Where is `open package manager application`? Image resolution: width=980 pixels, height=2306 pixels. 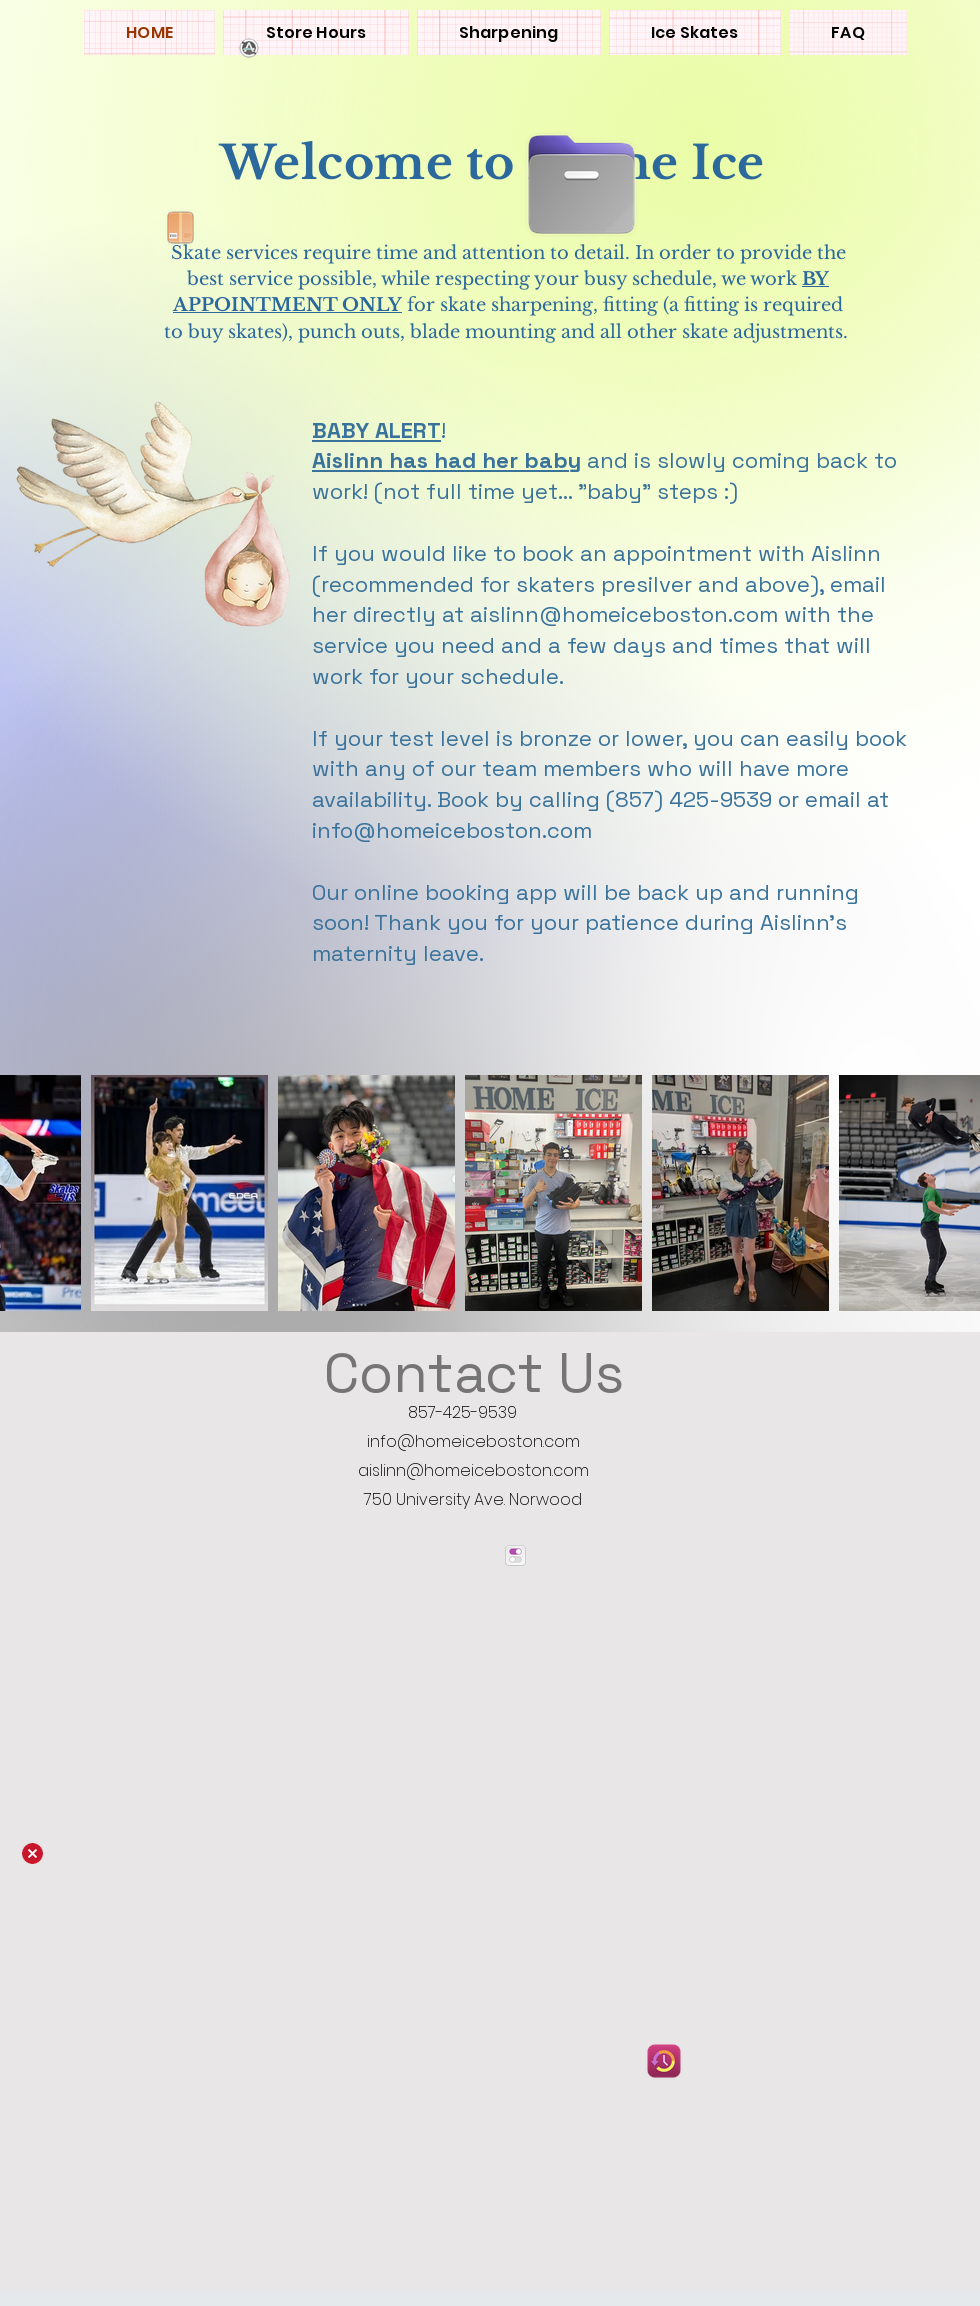
open package manager application is located at coordinates (180, 227).